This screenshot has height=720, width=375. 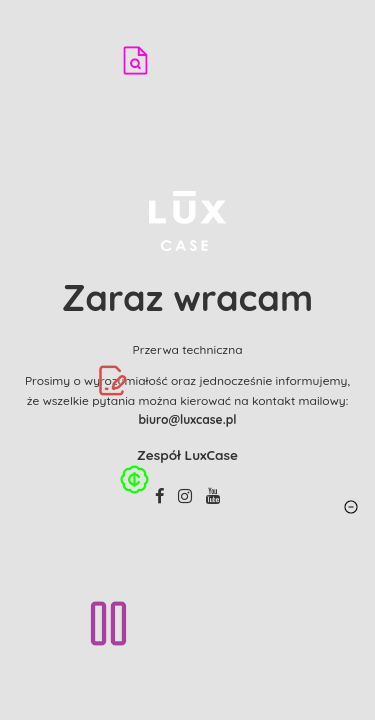 What do you see at coordinates (108, 623) in the screenshot?
I see `pause media playback` at bounding box center [108, 623].